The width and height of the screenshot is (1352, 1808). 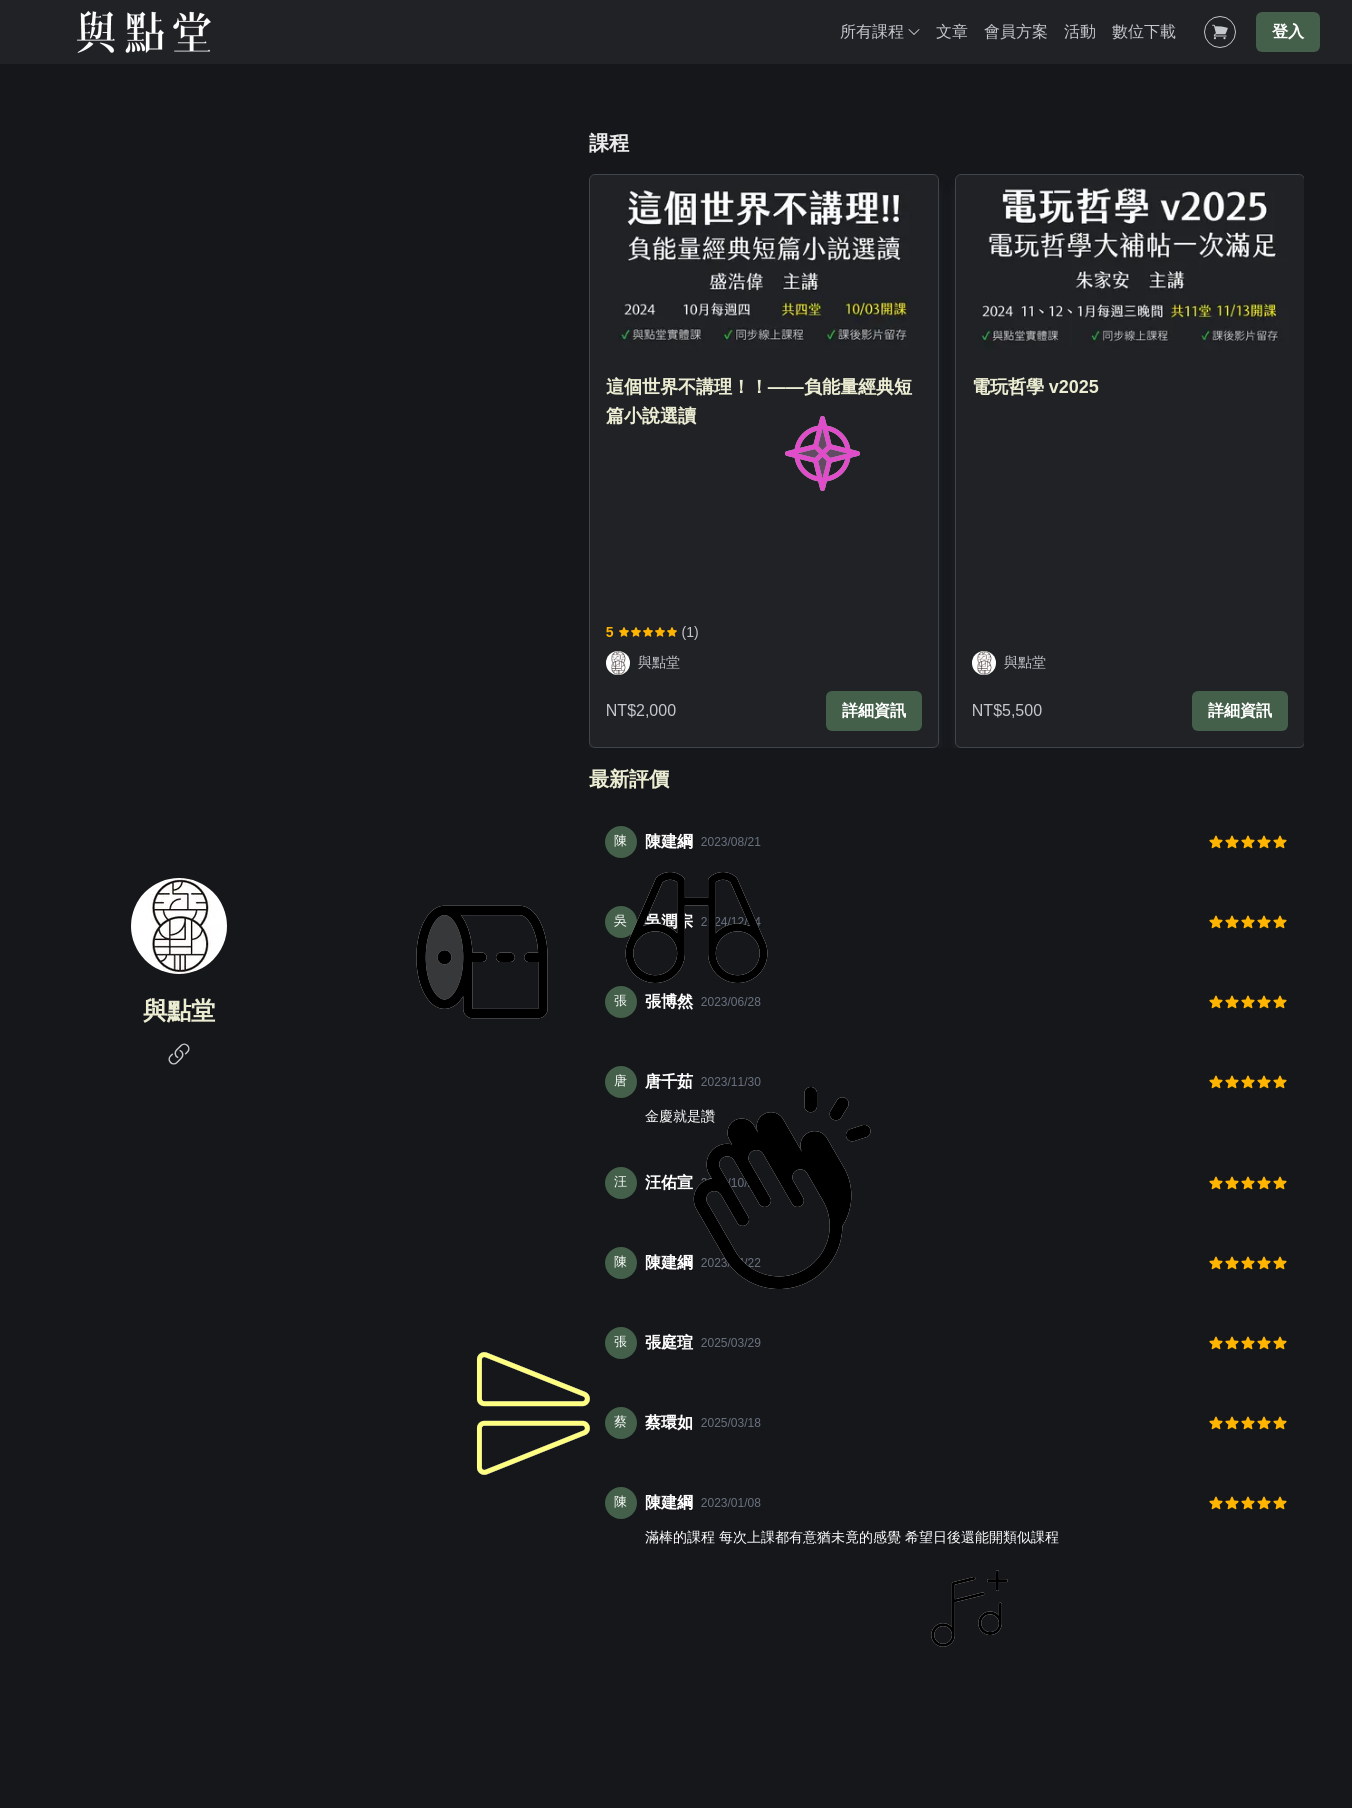 I want to click on search or explore content, so click(x=696, y=927).